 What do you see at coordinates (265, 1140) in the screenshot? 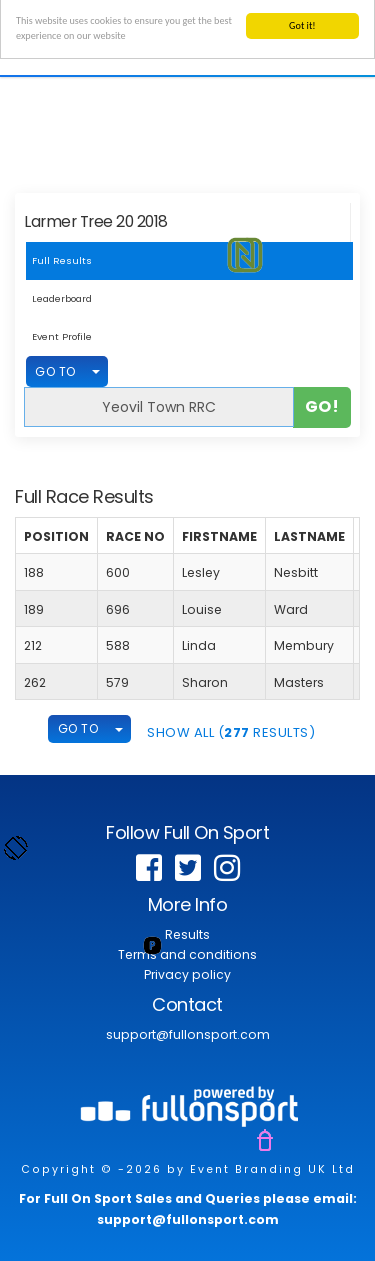
I see `access baby or infant care features` at bounding box center [265, 1140].